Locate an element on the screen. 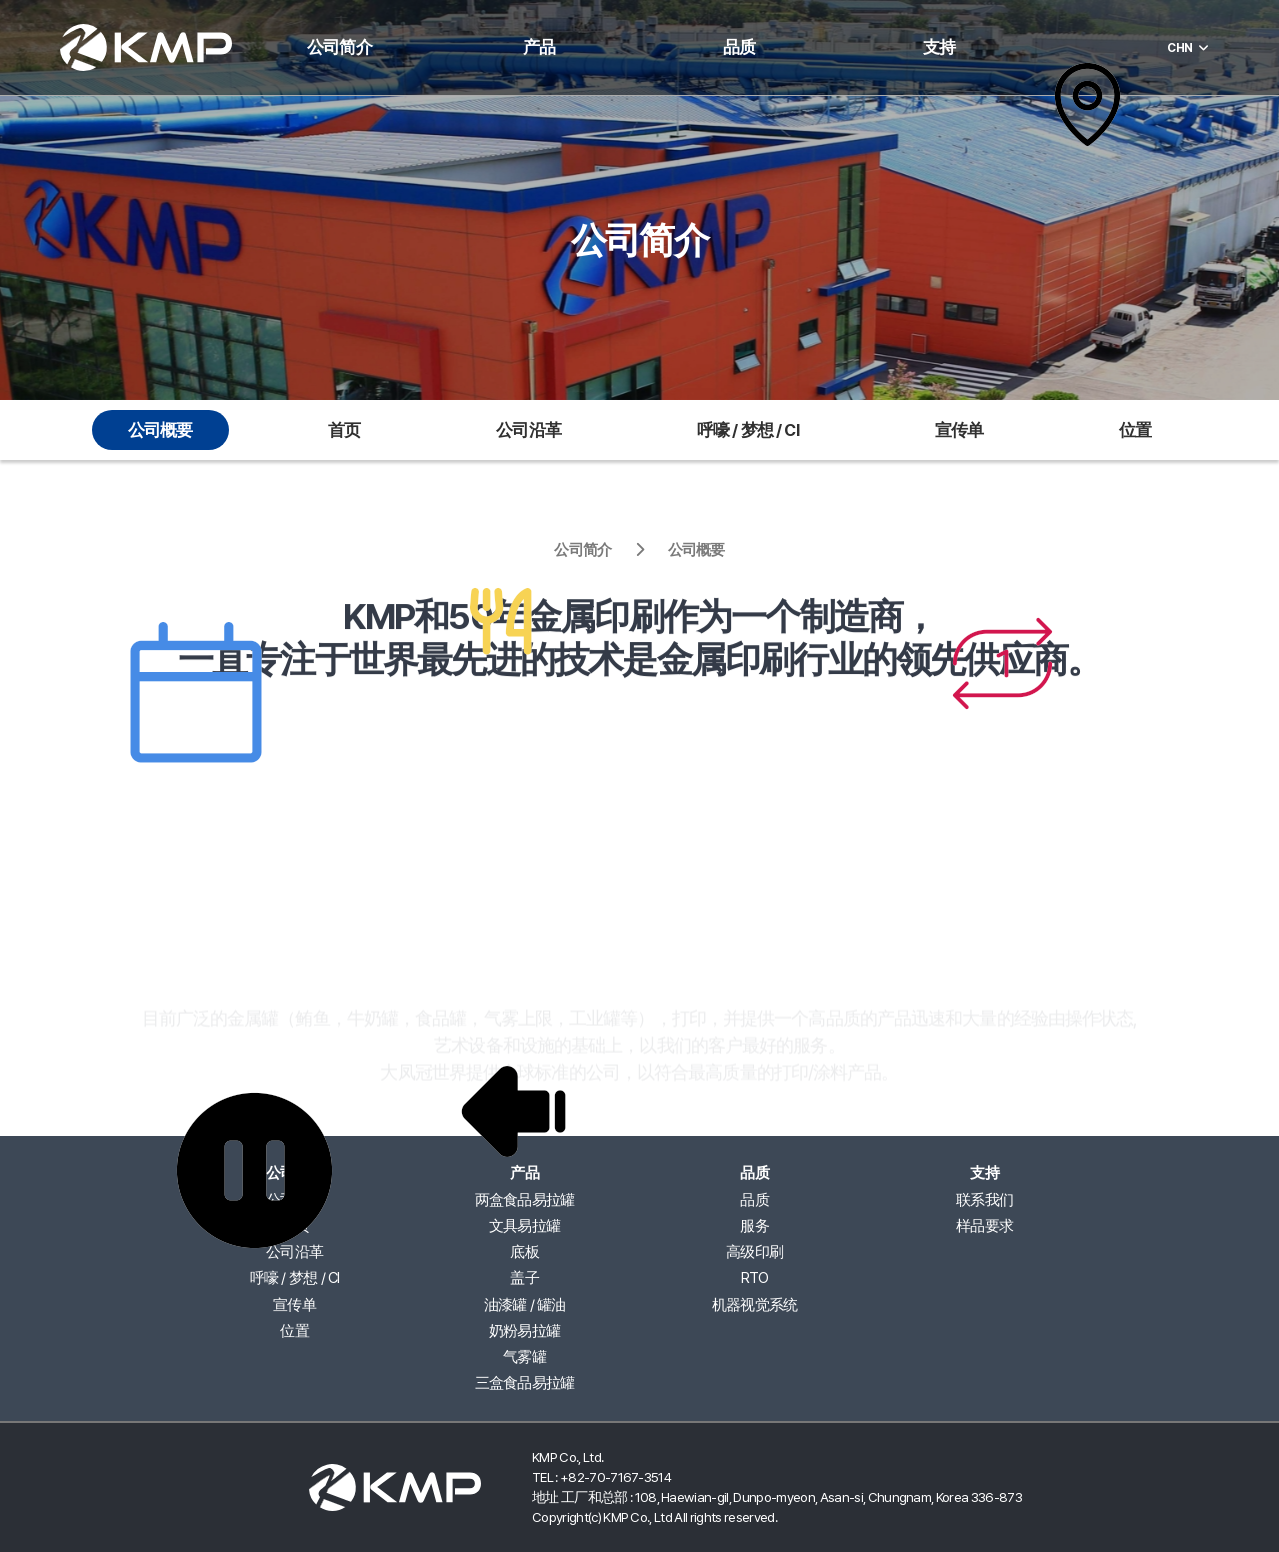  pause media playback is located at coordinates (254, 1170).